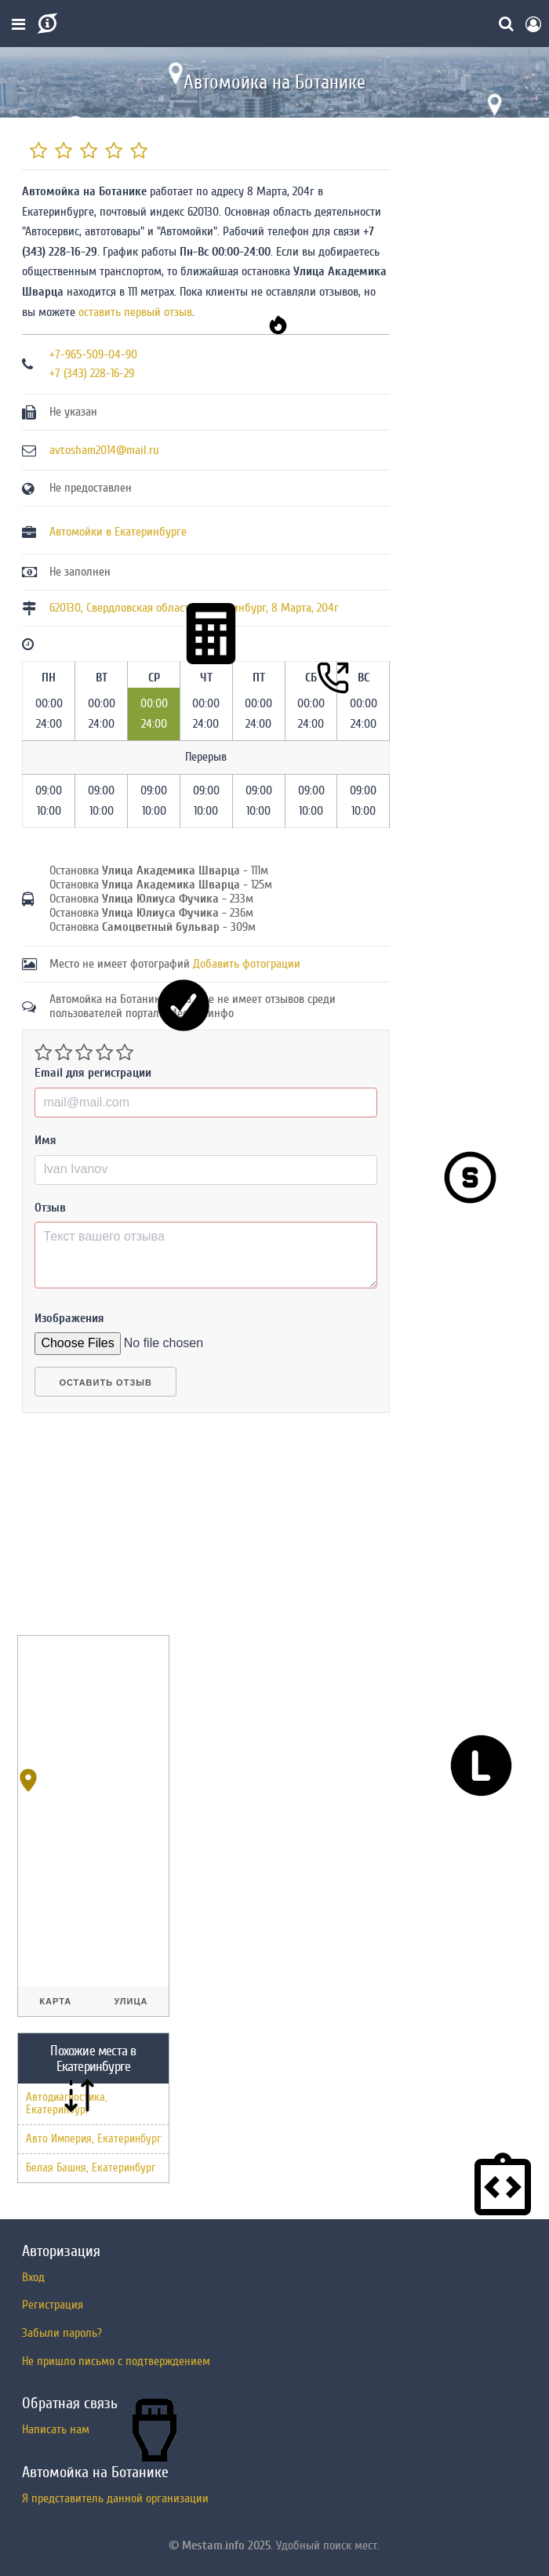  I want to click on upload or transfer data upward, so click(79, 2095).